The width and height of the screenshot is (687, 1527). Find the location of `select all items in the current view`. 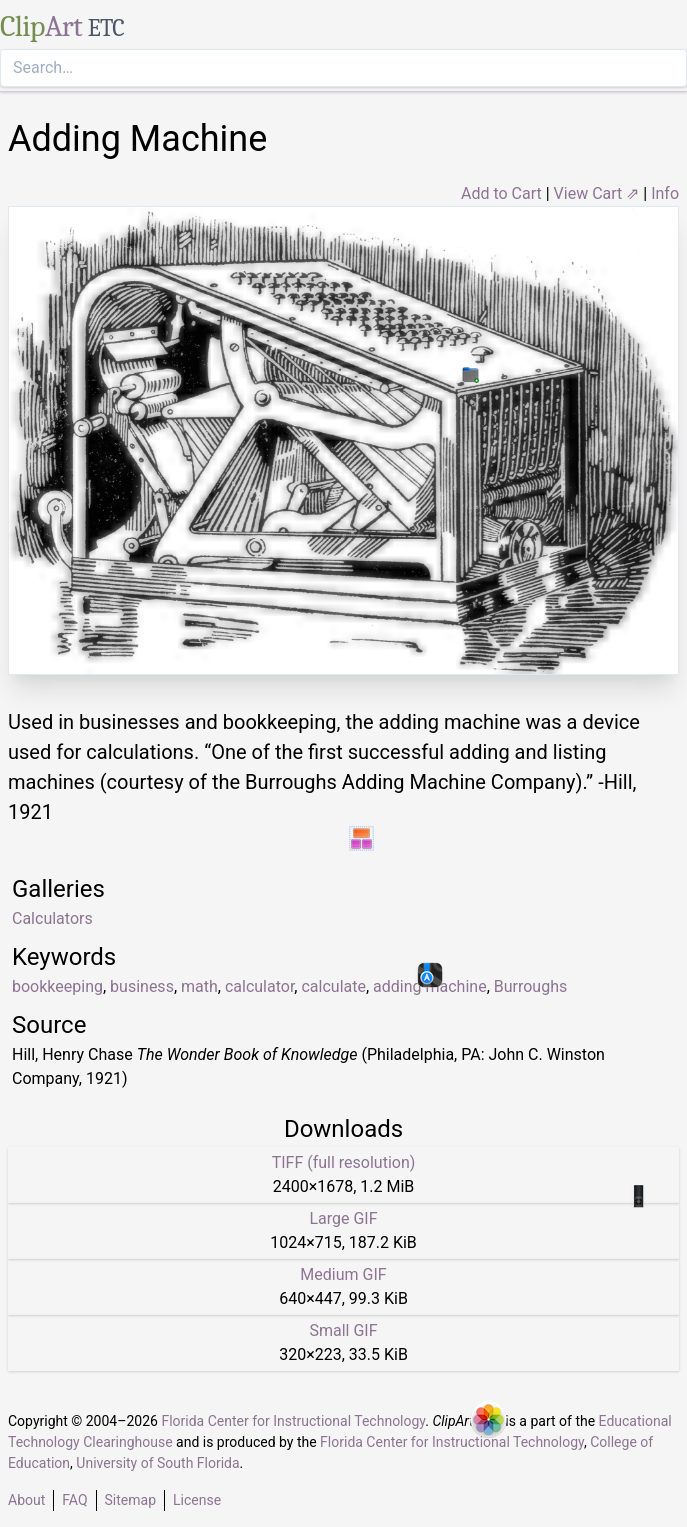

select all items in the current view is located at coordinates (361, 838).